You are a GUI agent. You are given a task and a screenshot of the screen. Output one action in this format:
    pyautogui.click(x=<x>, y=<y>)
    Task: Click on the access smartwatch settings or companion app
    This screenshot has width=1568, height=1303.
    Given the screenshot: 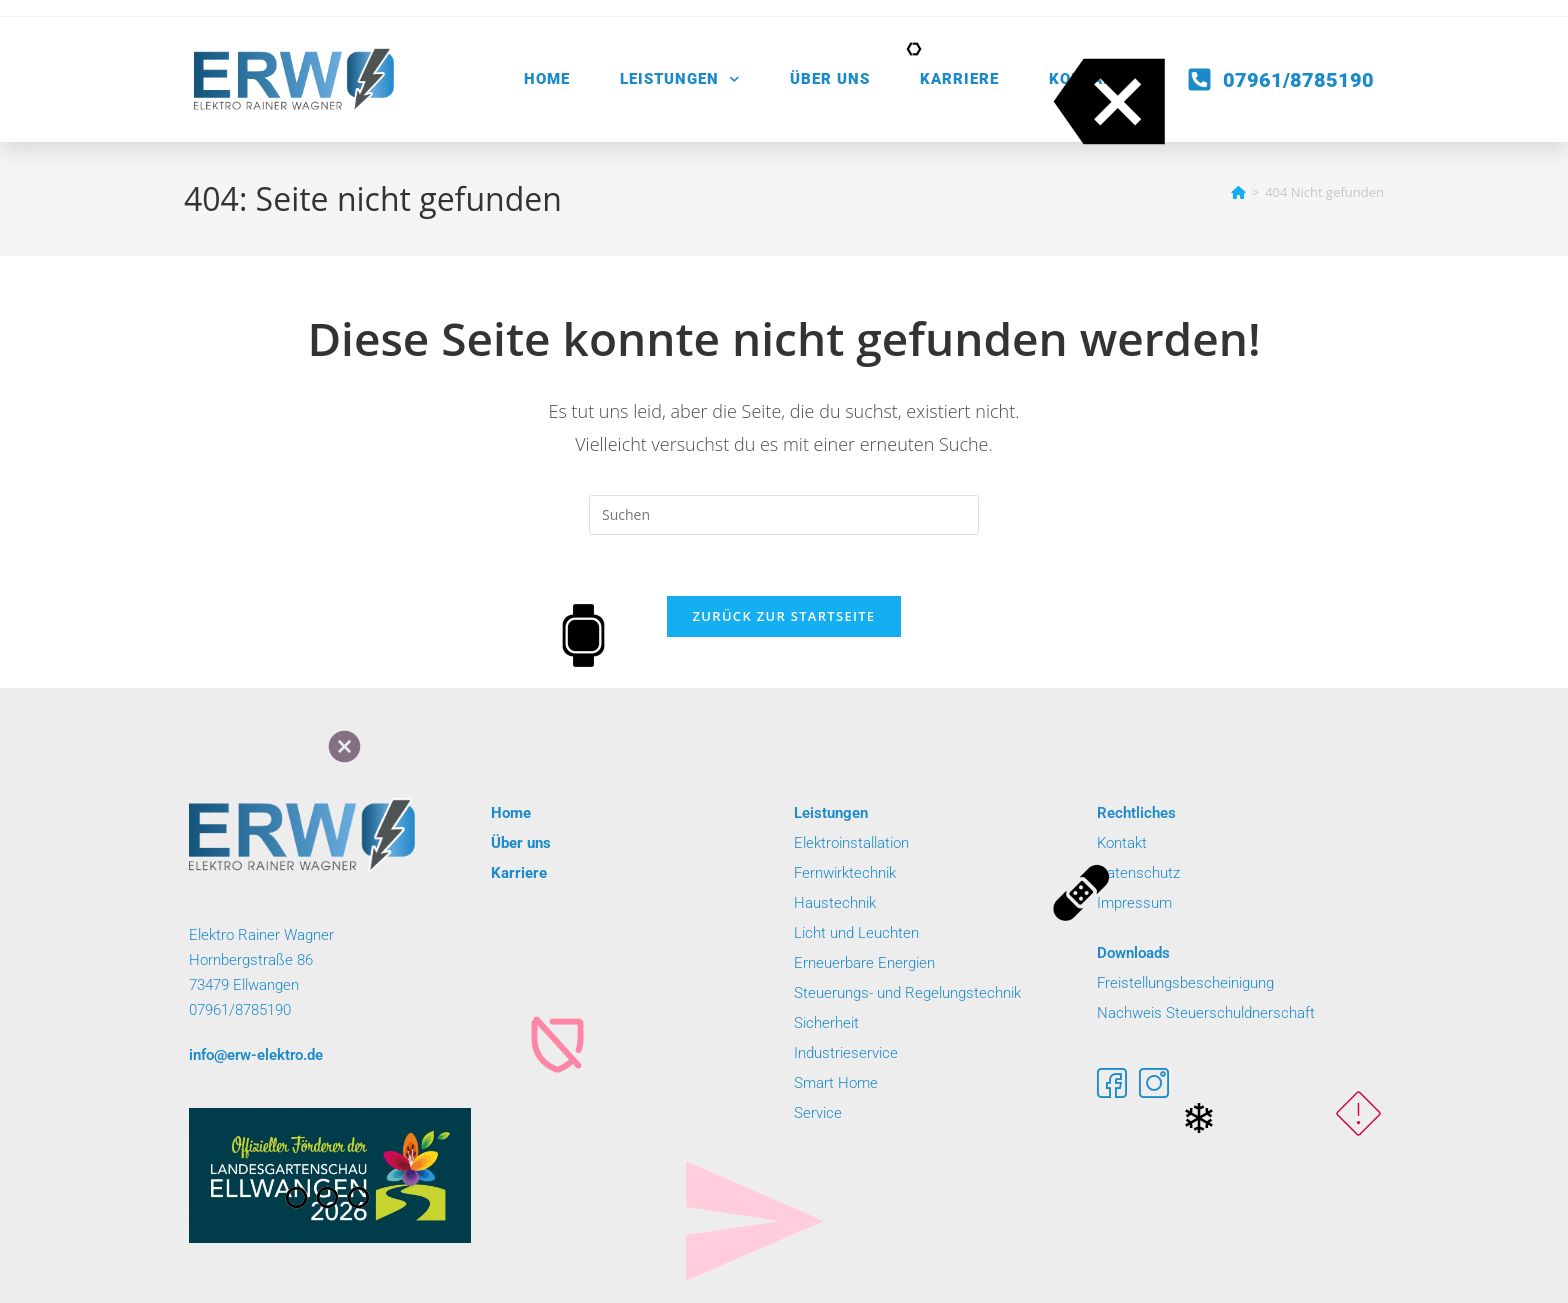 What is the action you would take?
    pyautogui.click(x=583, y=635)
    